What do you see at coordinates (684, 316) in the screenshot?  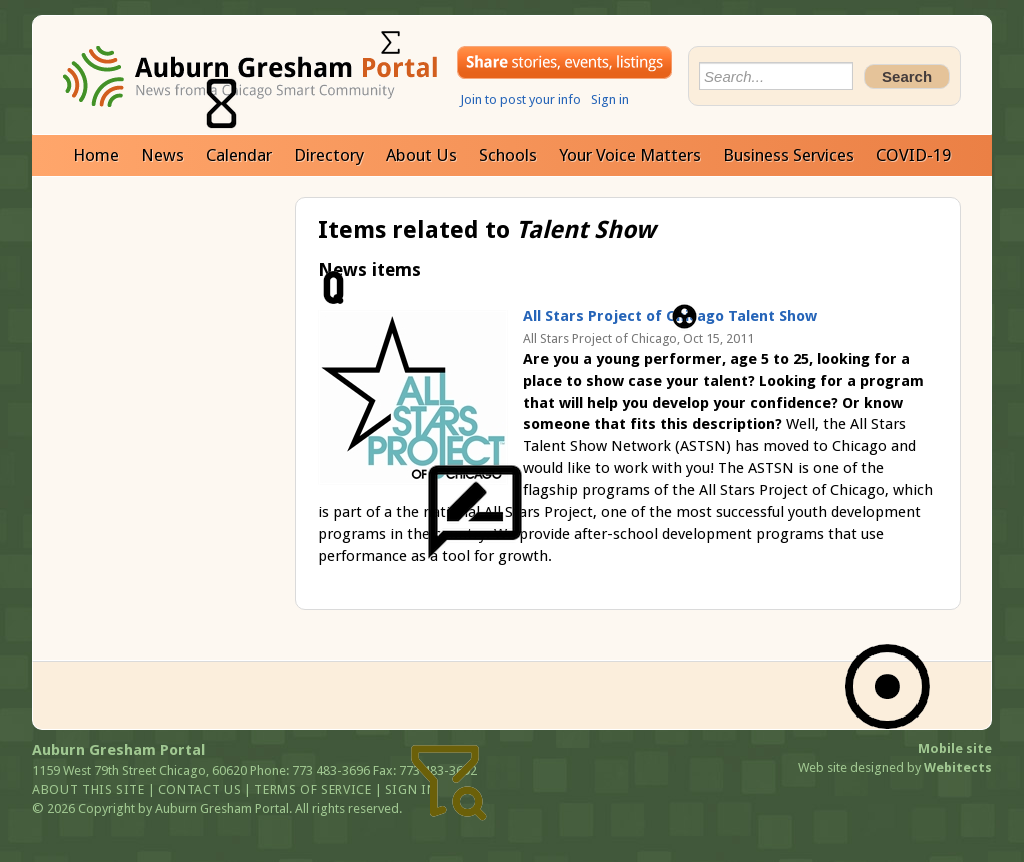 I see `view or manage group workspaces` at bounding box center [684, 316].